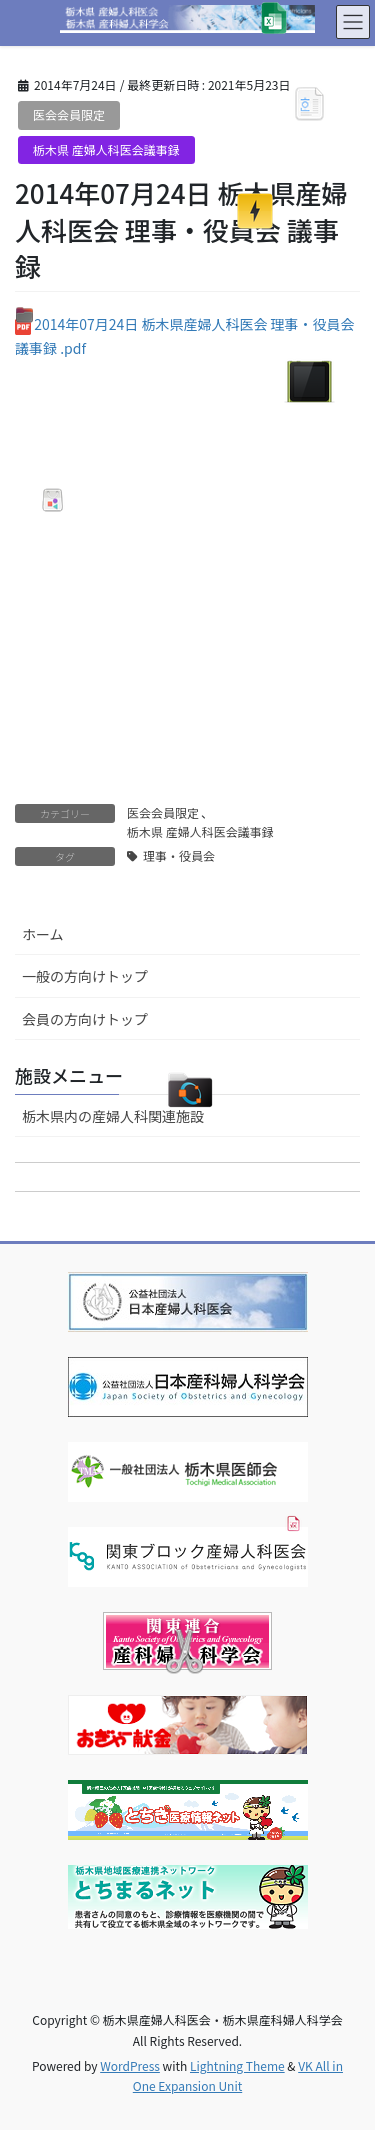 Image resolution: width=375 pixels, height=2130 pixels. I want to click on open an opendocument formula template file, so click(293, 1523).